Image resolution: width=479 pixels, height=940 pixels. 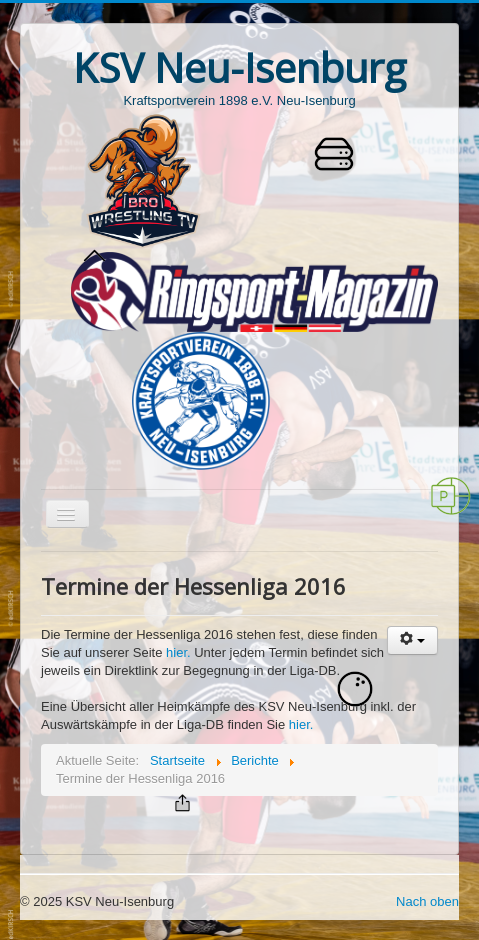 What do you see at coordinates (355, 689) in the screenshot?
I see `access bowling game or activity` at bounding box center [355, 689].